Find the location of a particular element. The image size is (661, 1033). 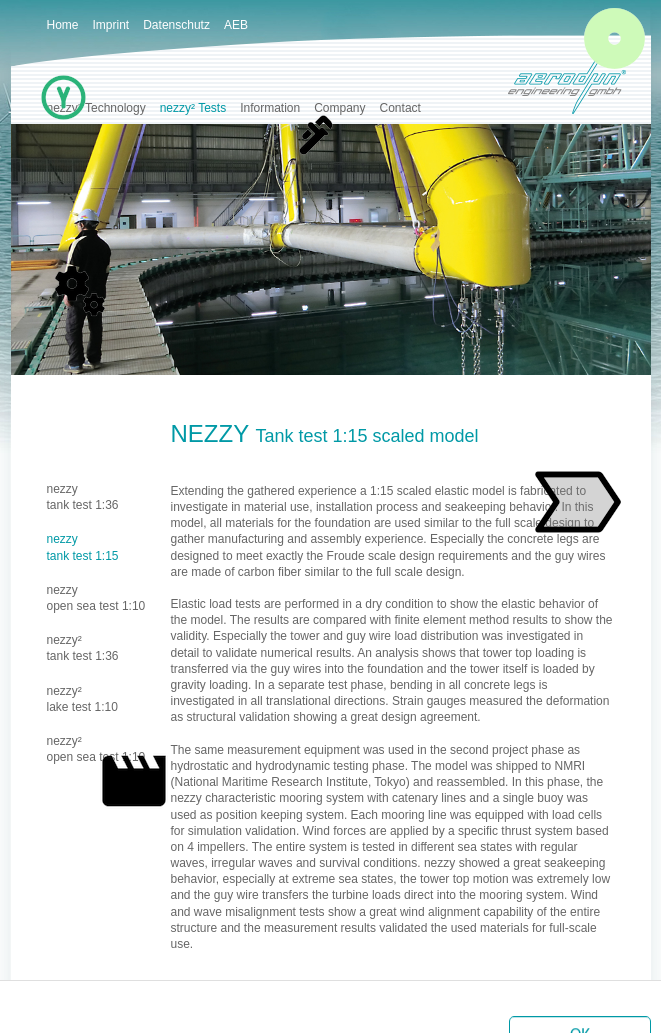

create a new video or movie project is located at coordinates (134, 781).